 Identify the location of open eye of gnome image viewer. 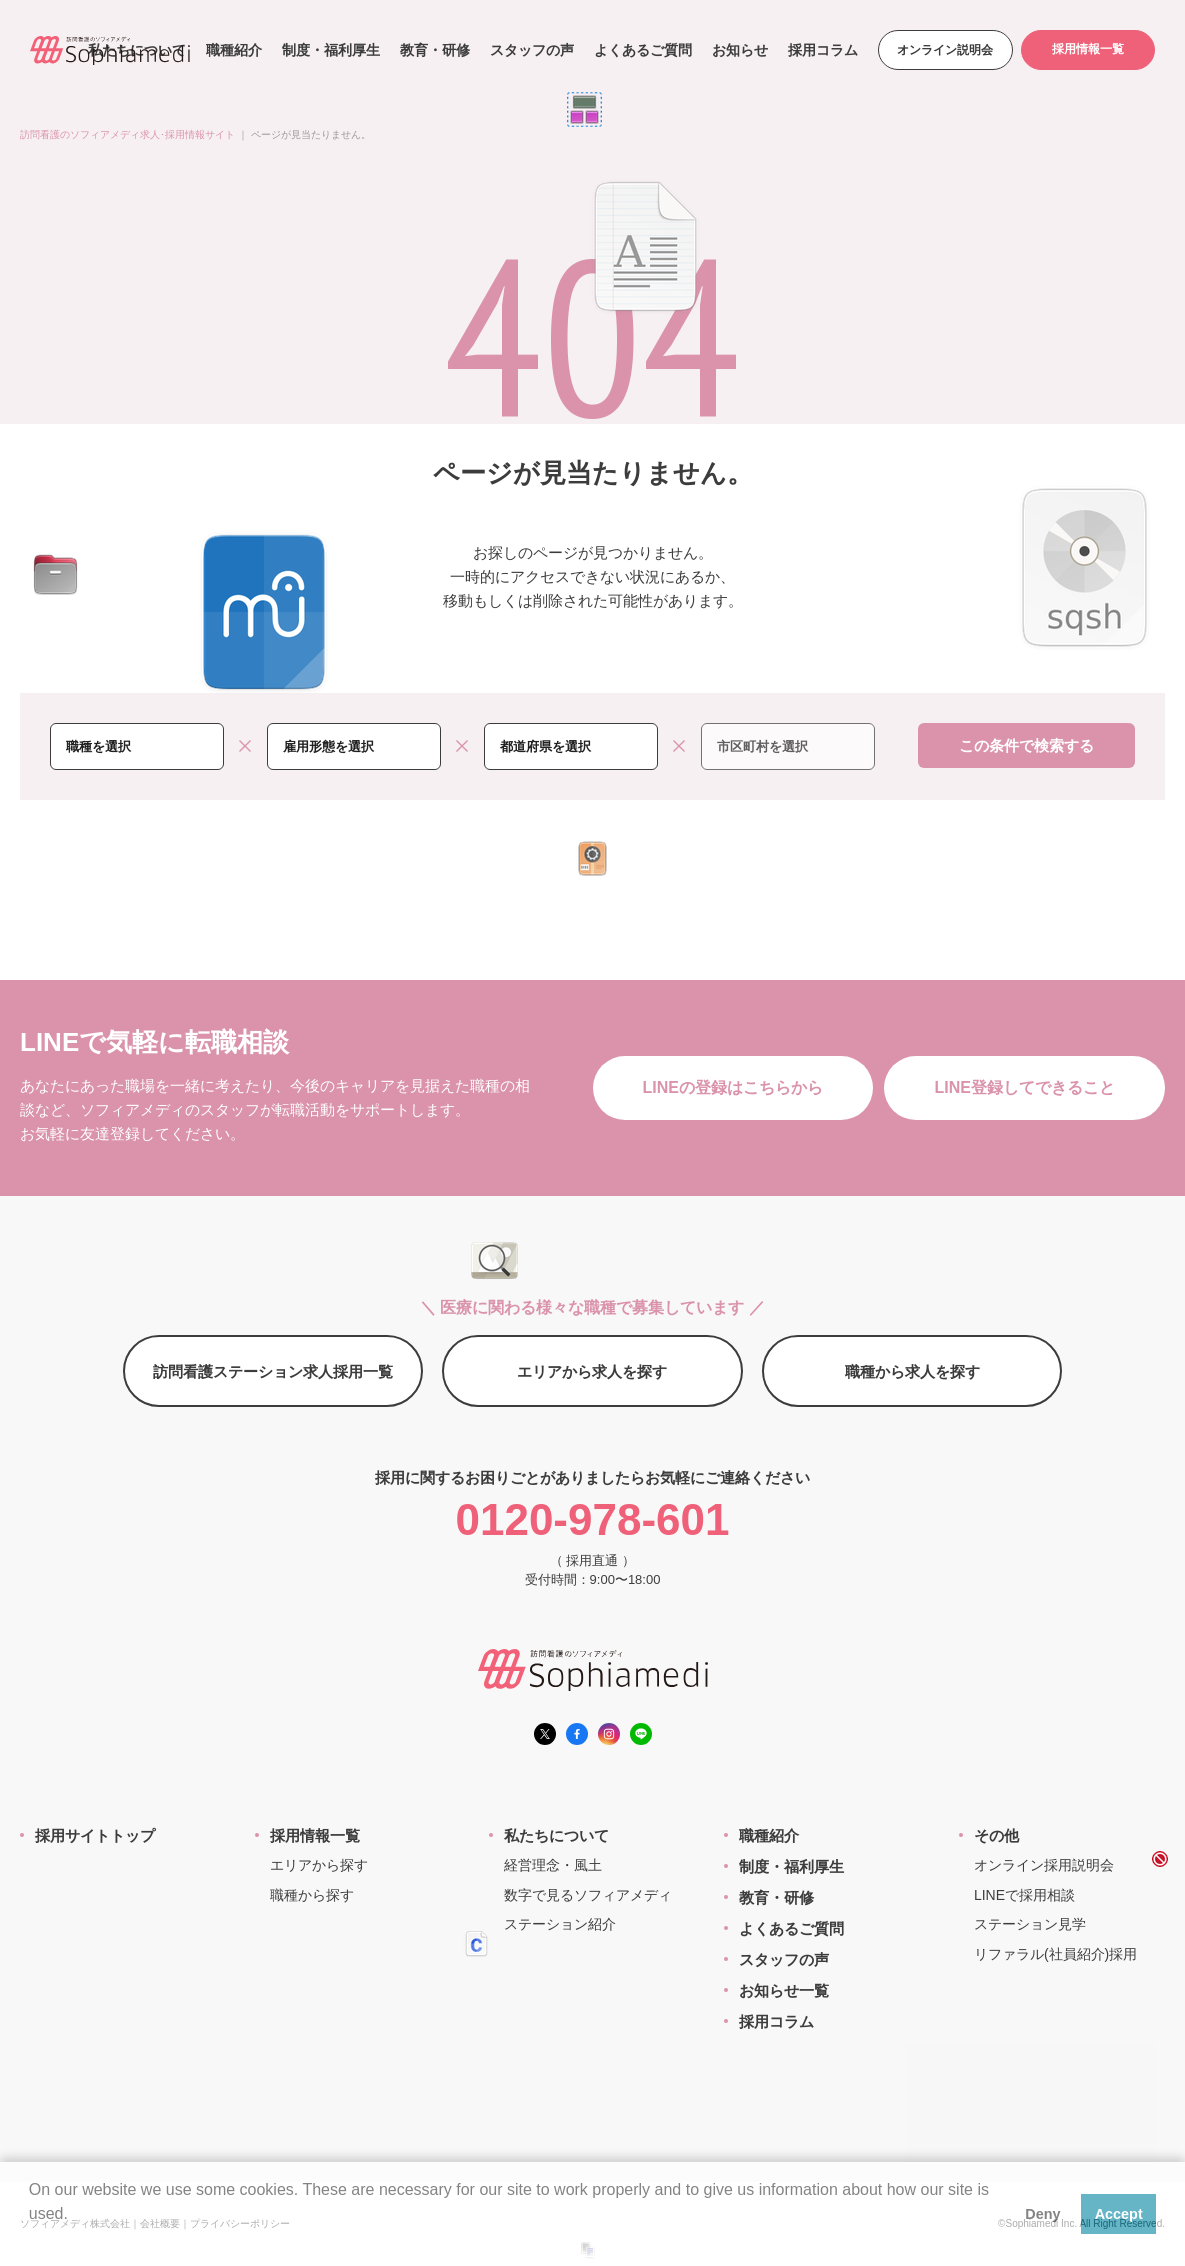
(494, 1260).